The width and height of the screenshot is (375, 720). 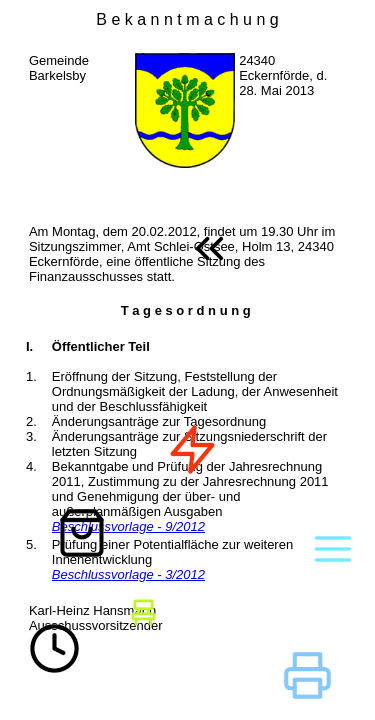 I want to click on go back to the beginning, so click(x=209, y=248).